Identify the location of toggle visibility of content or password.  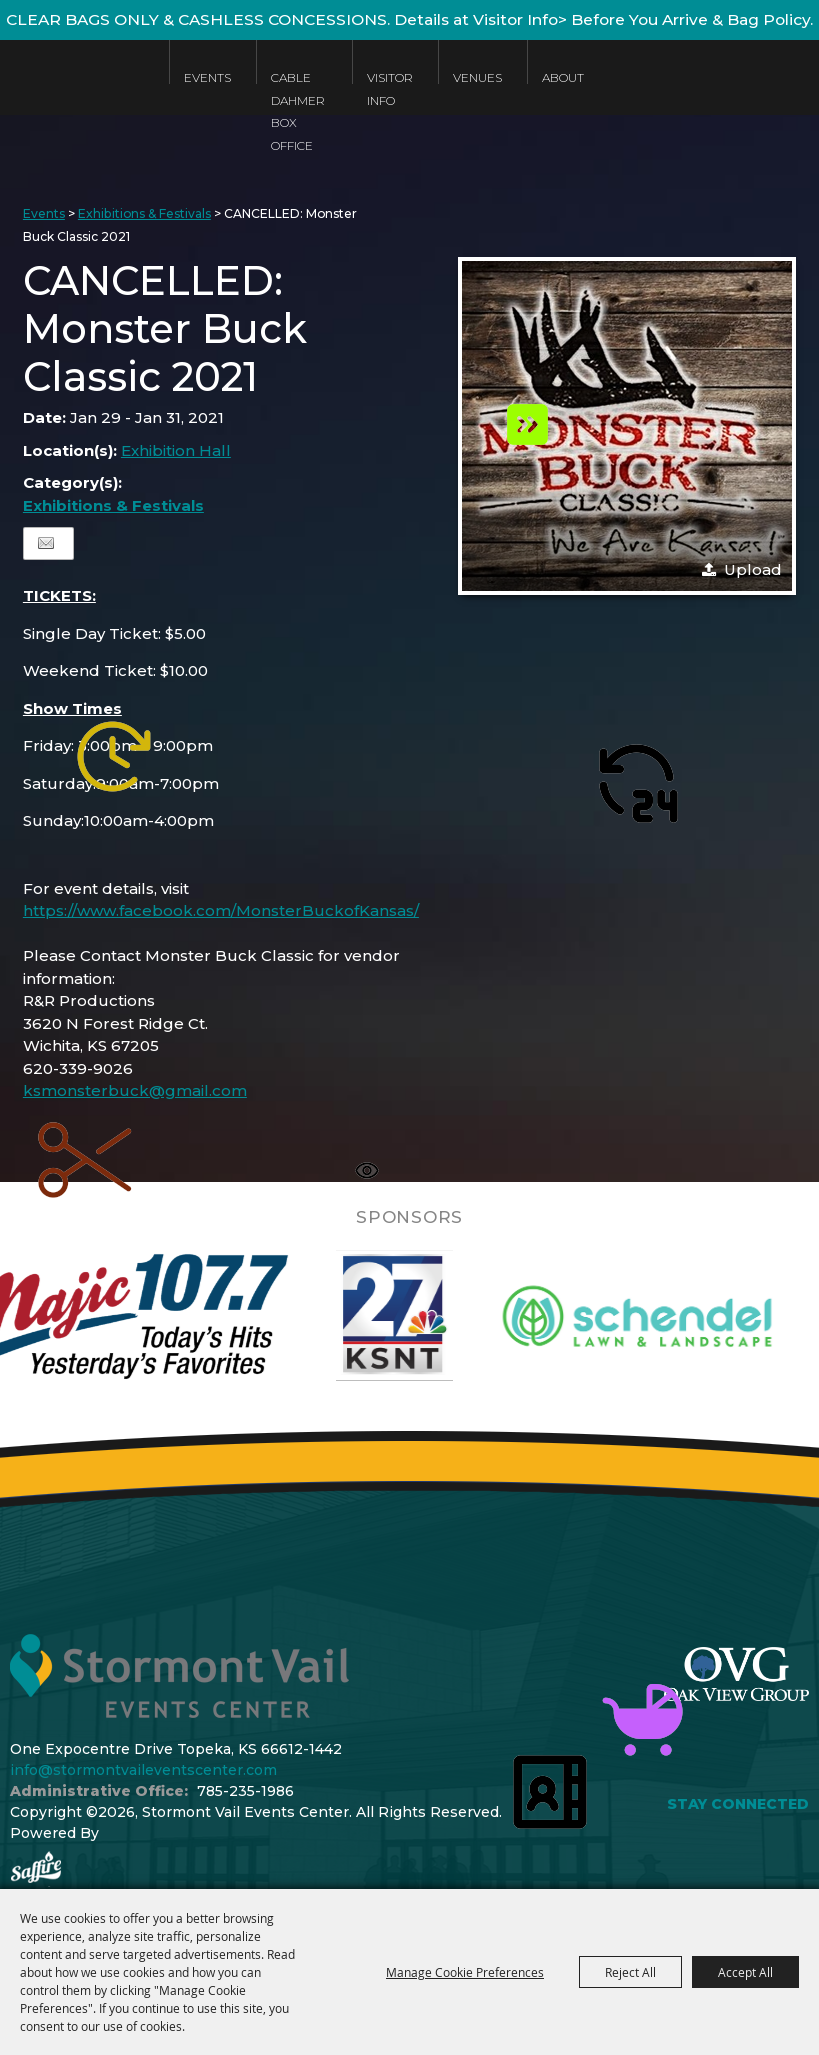
(367, 1171).